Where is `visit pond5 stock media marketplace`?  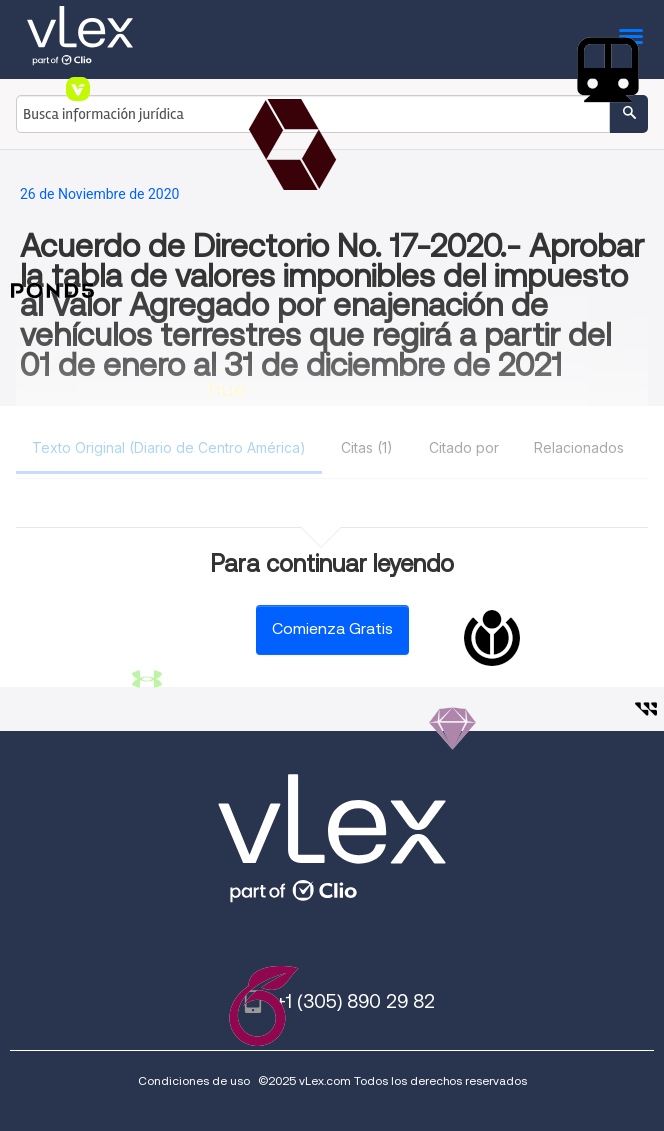
visit pond5 stock media marketplace is located at coordinates (52, 290).